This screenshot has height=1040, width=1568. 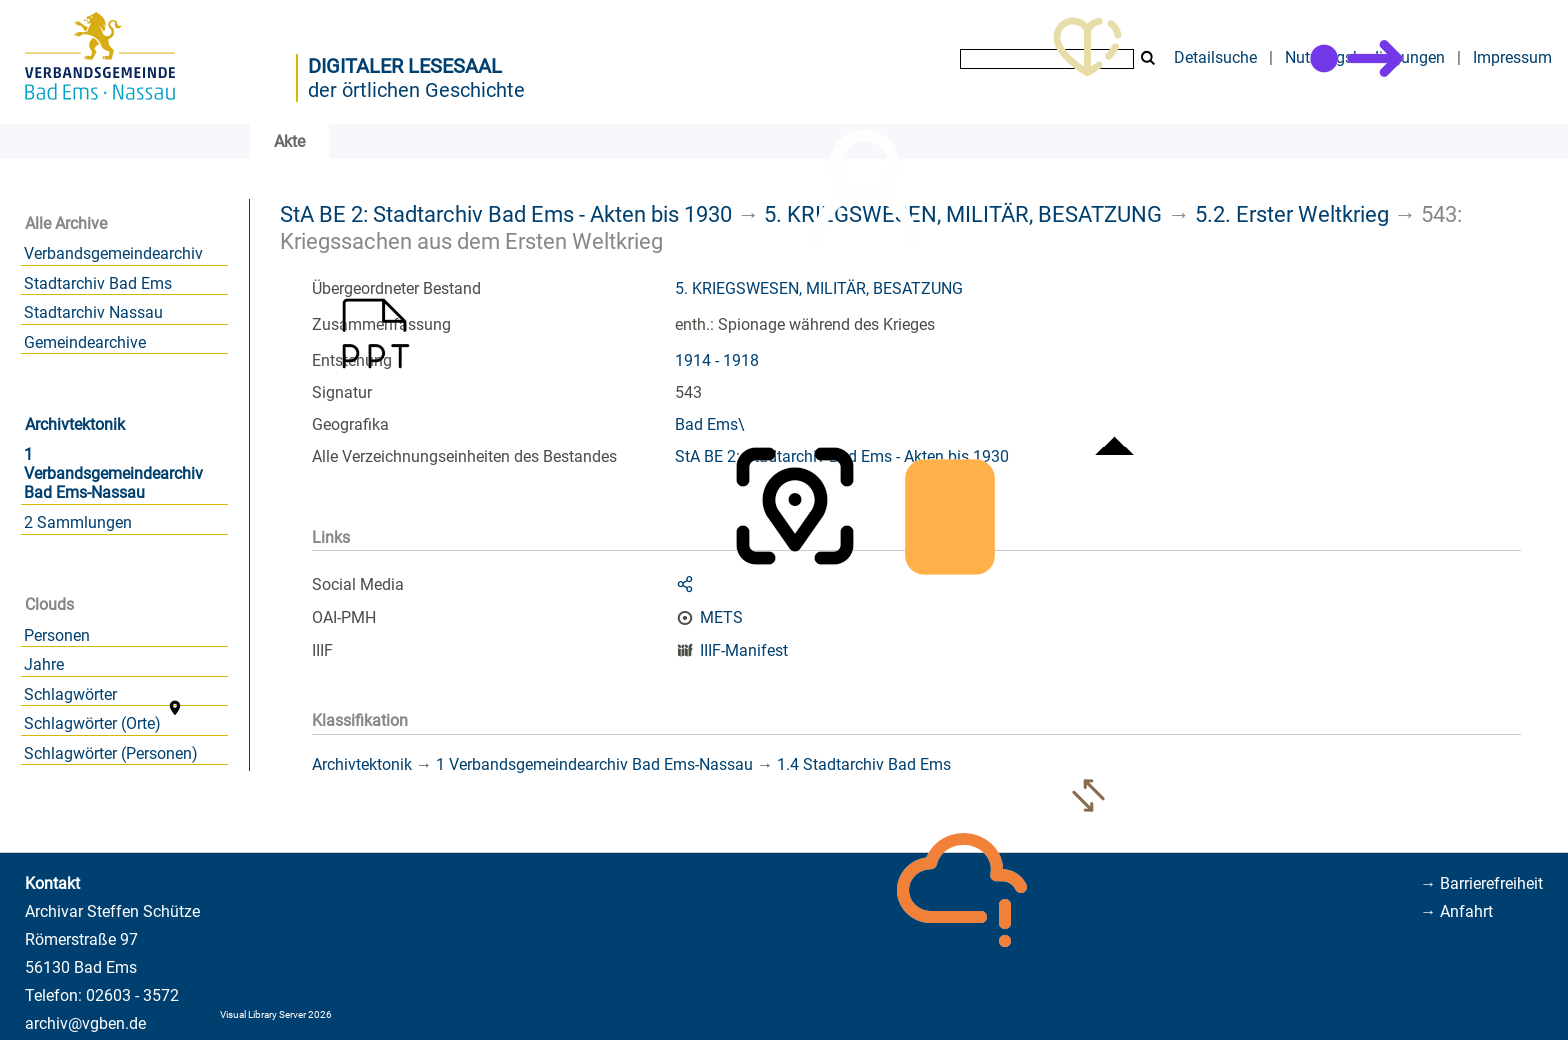 I want to click on move item to the right, so click(x=1356, y=58).